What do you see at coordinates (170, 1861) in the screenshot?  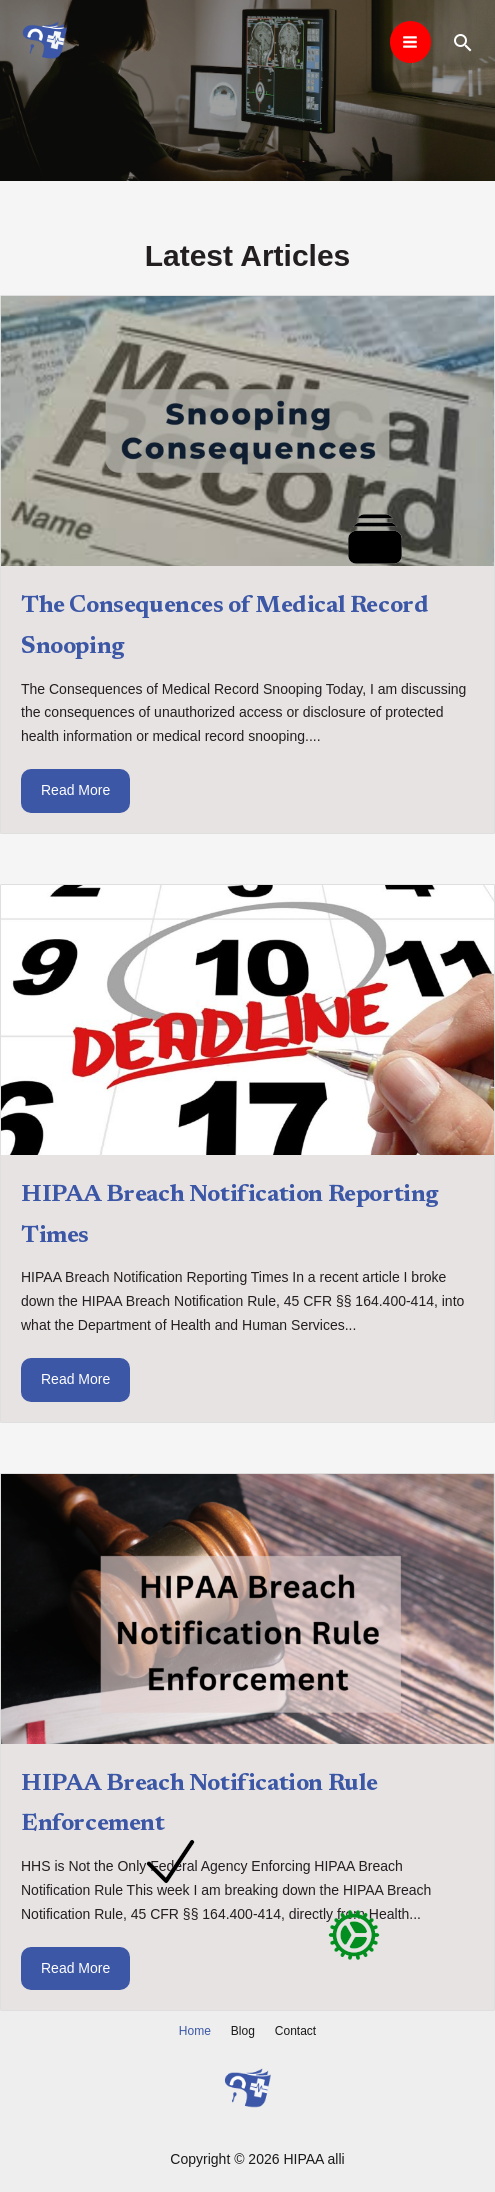 I see `confirm or submit an action` at bounding box center [170, 1861].